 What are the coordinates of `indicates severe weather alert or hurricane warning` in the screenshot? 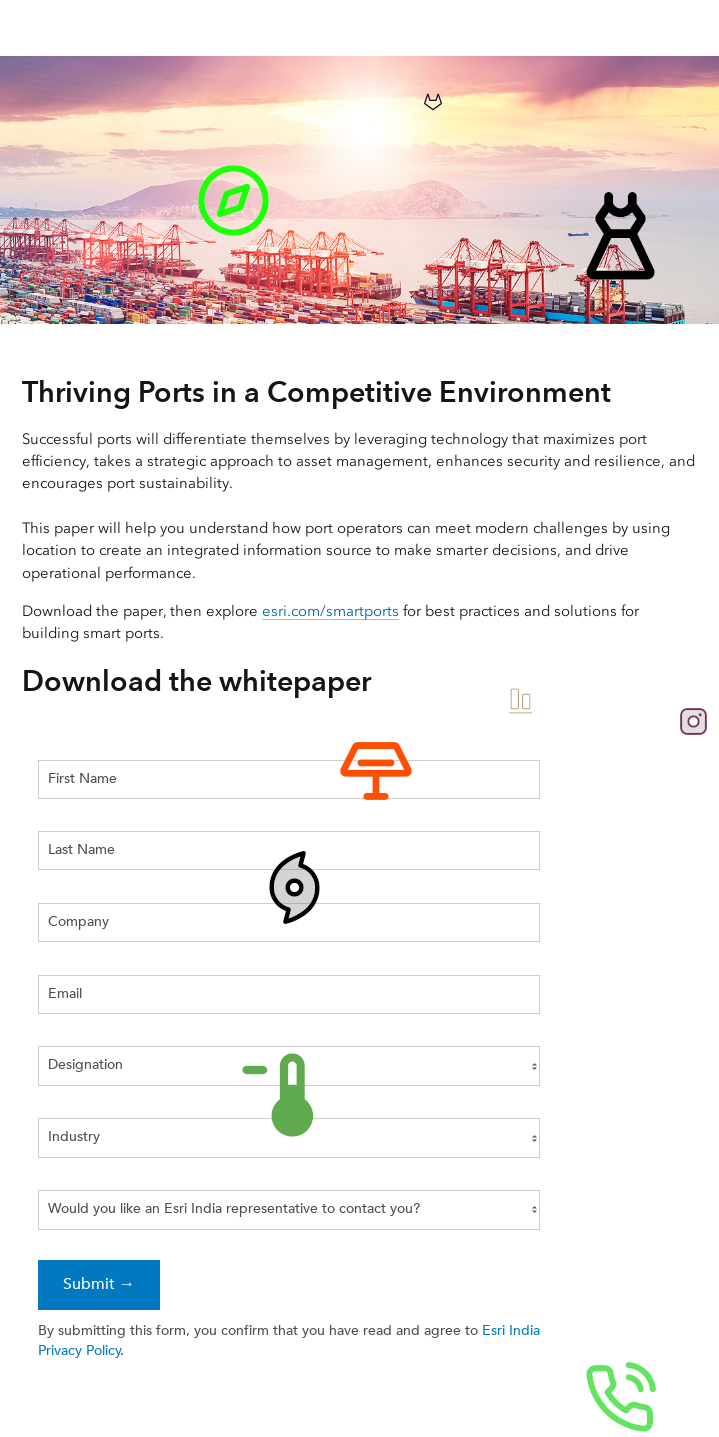 It's located at (294, 887).